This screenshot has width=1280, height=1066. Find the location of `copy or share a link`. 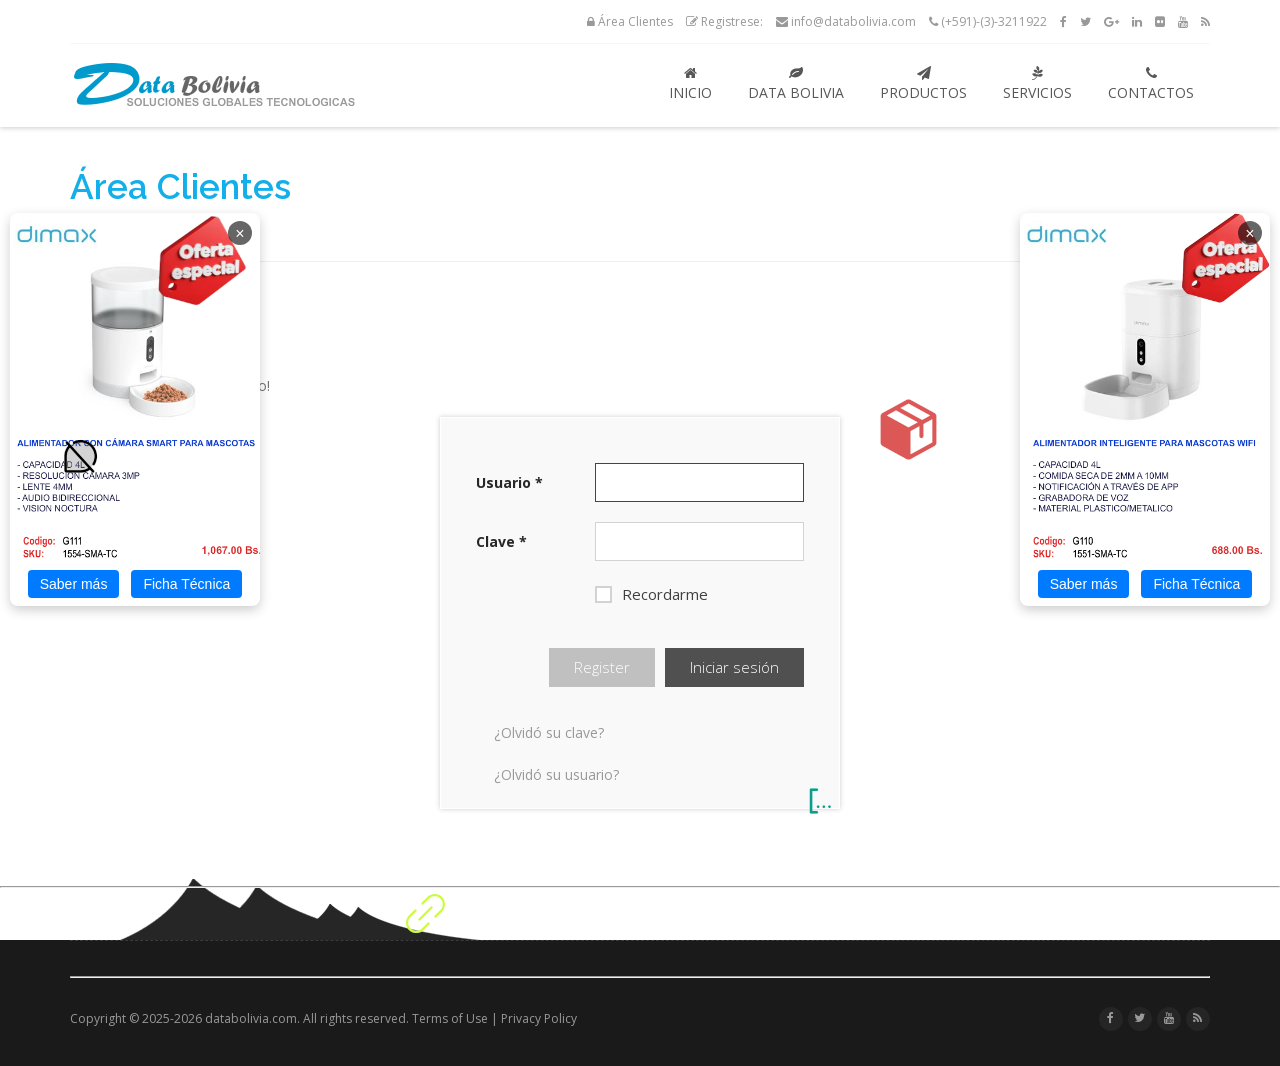

copy or share a link is located at coordinates (425, 913).